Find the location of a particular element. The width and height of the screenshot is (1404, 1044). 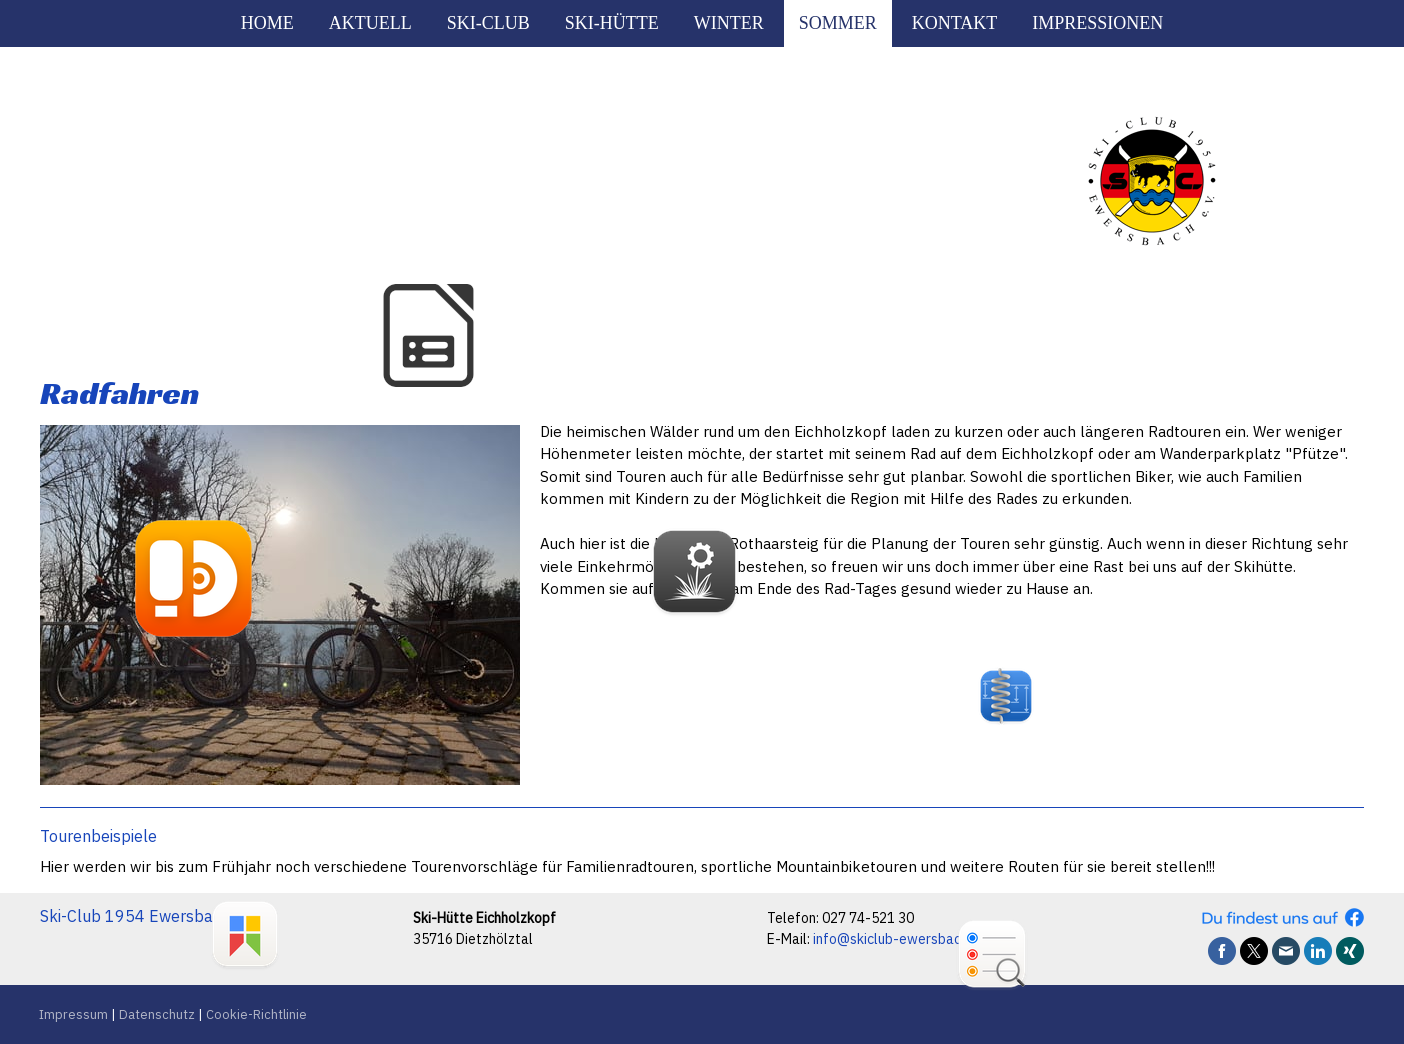

open wicked engine editor is located at coordinates (694, 571).